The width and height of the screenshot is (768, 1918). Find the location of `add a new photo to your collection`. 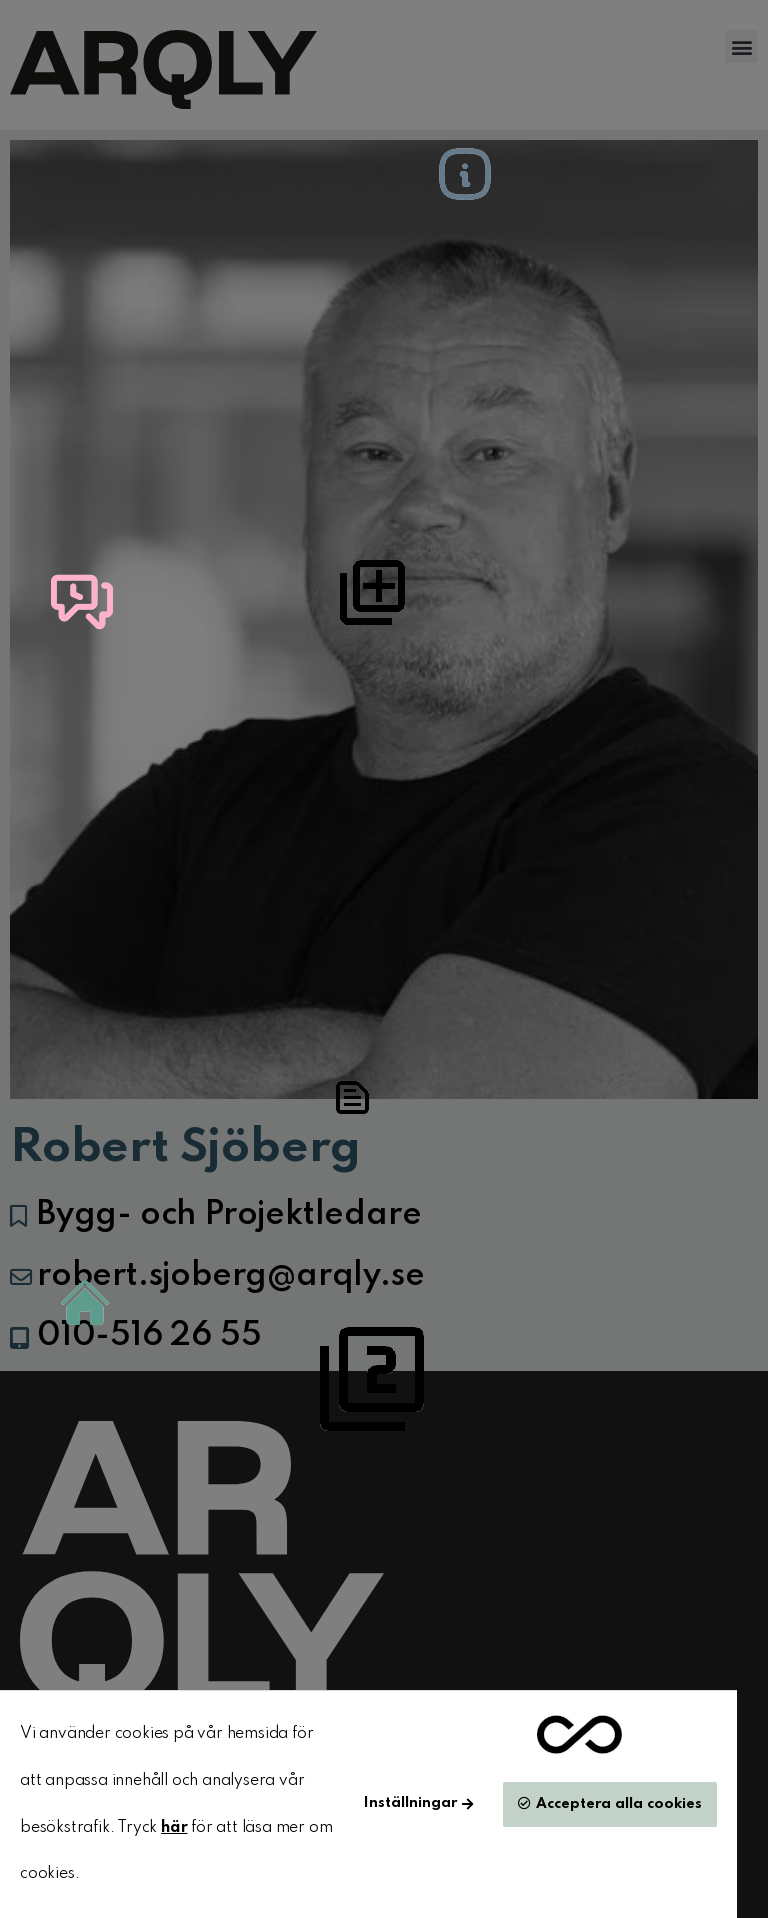

add a new photo to your collection is located at coordinates (372, 592).